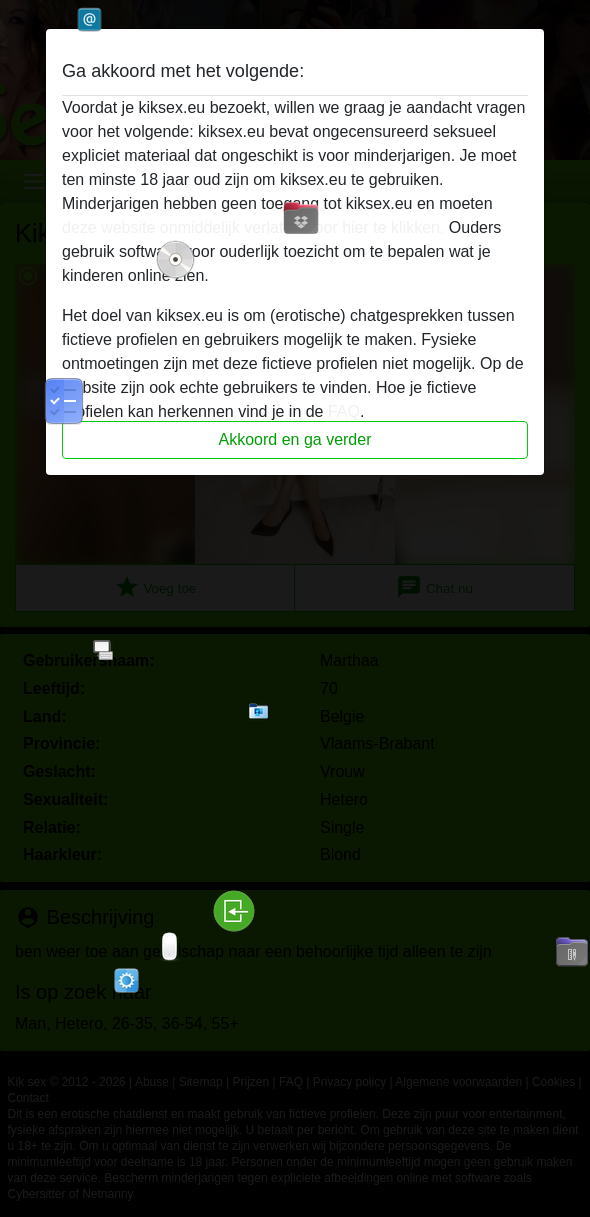 The height and width of the screenshot is (1217, 590). Describe the element at coordinates (89, 19) in the screenshot. I see `manage account credentials and login settings` at that location.